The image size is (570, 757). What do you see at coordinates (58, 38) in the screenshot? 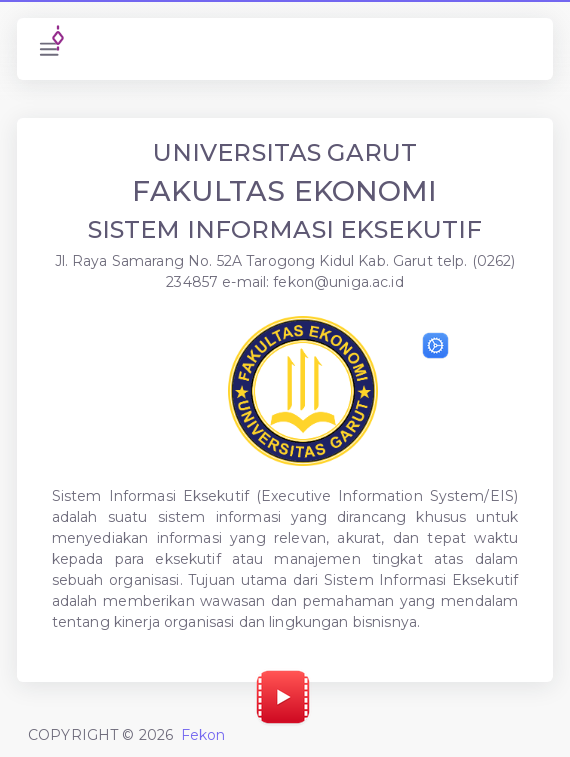
I see `align keyframes vertically in timeline` at bounding box center [58, 38].